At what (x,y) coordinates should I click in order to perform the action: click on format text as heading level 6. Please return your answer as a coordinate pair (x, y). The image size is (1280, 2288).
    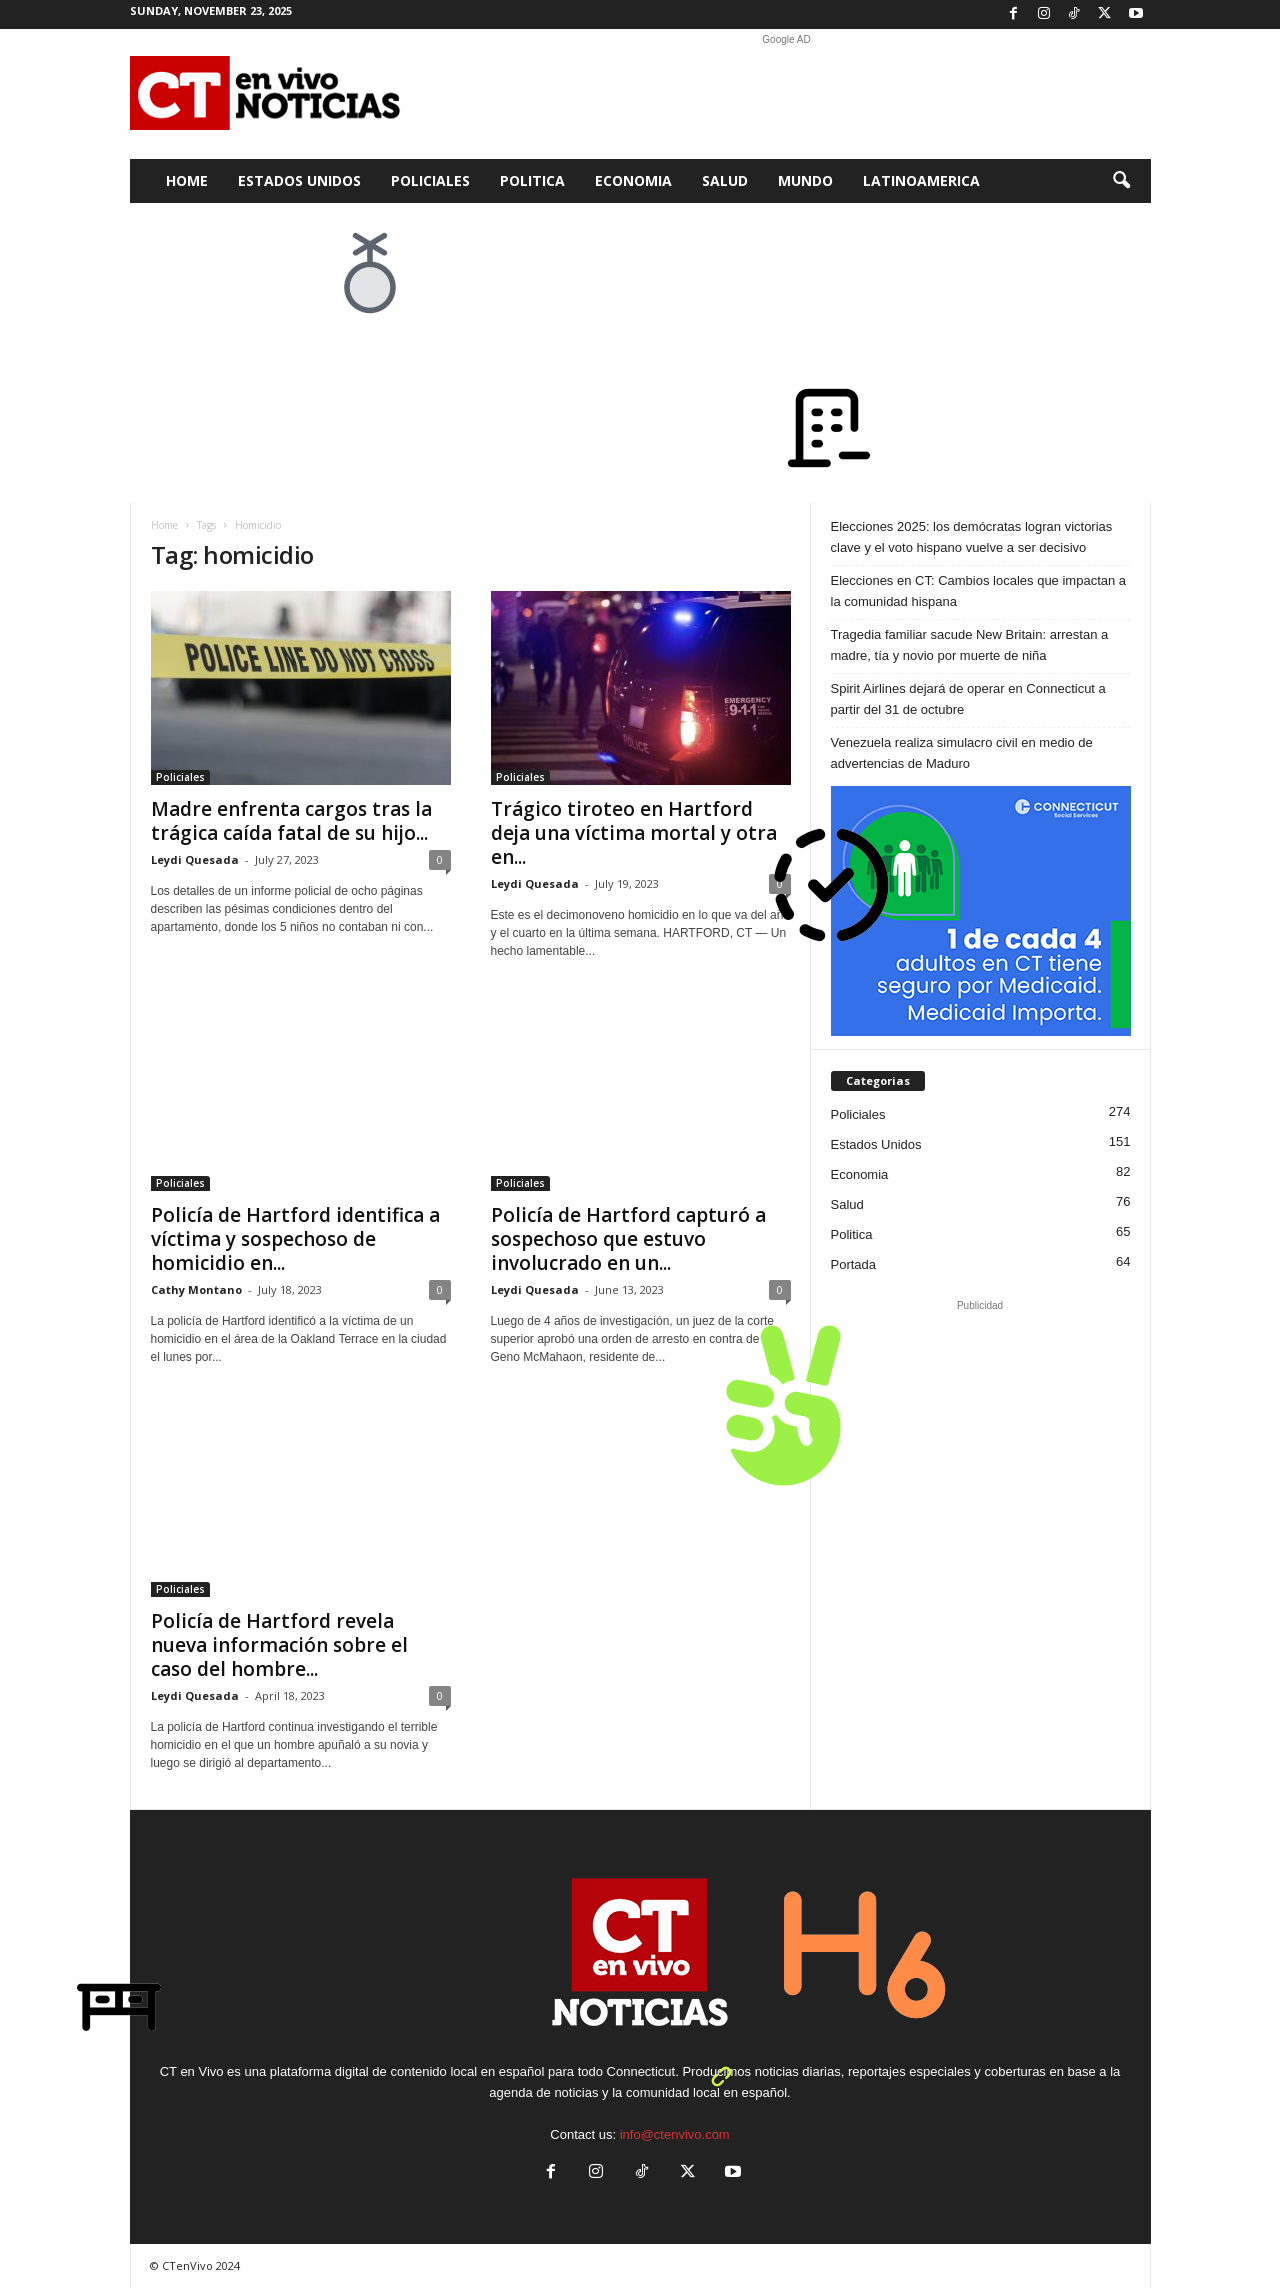
    Looking at the image, I should click on (856, 1952).